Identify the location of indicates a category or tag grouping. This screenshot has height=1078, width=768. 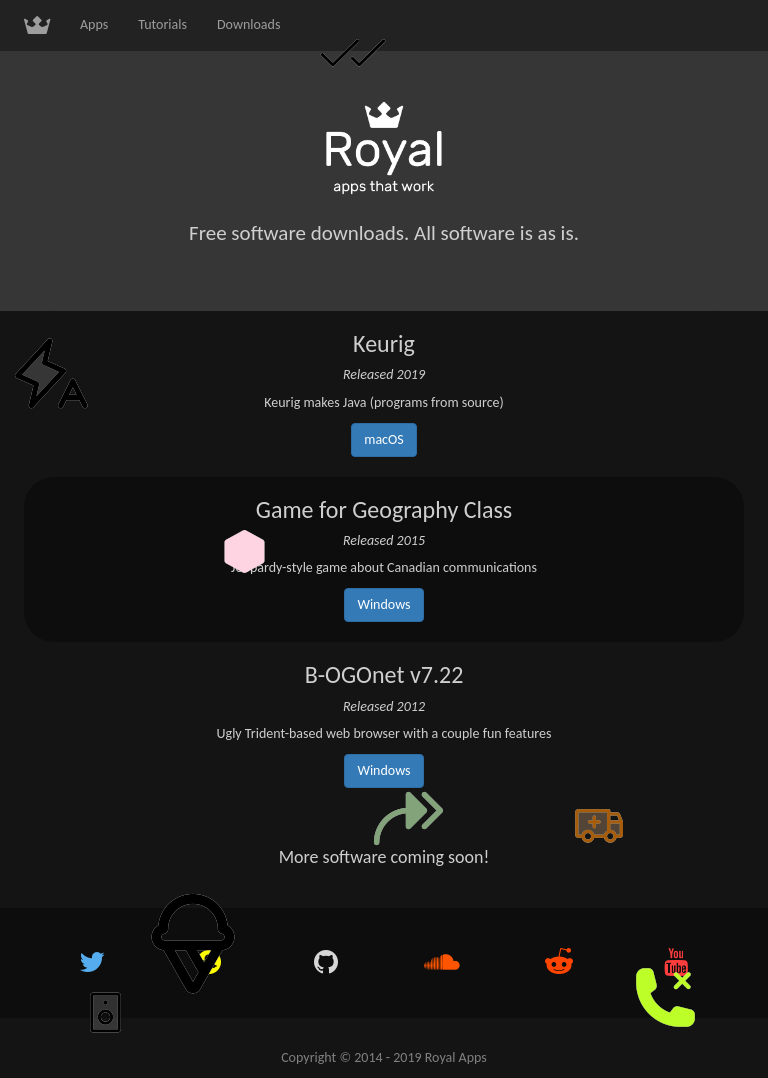
(244, 551).